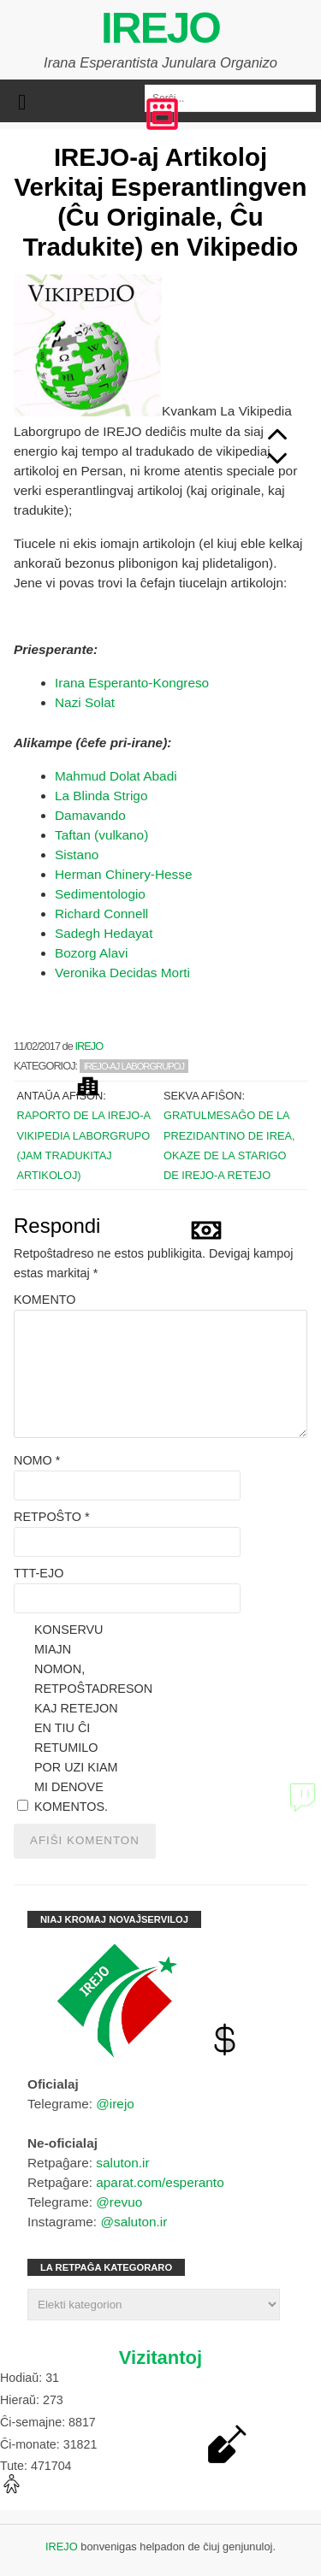 The width and height of the screenshot is (321, 2576). Describe the element at coordinates (206, 1230) in the screenshot. I see `view account balance or funds` at that location.